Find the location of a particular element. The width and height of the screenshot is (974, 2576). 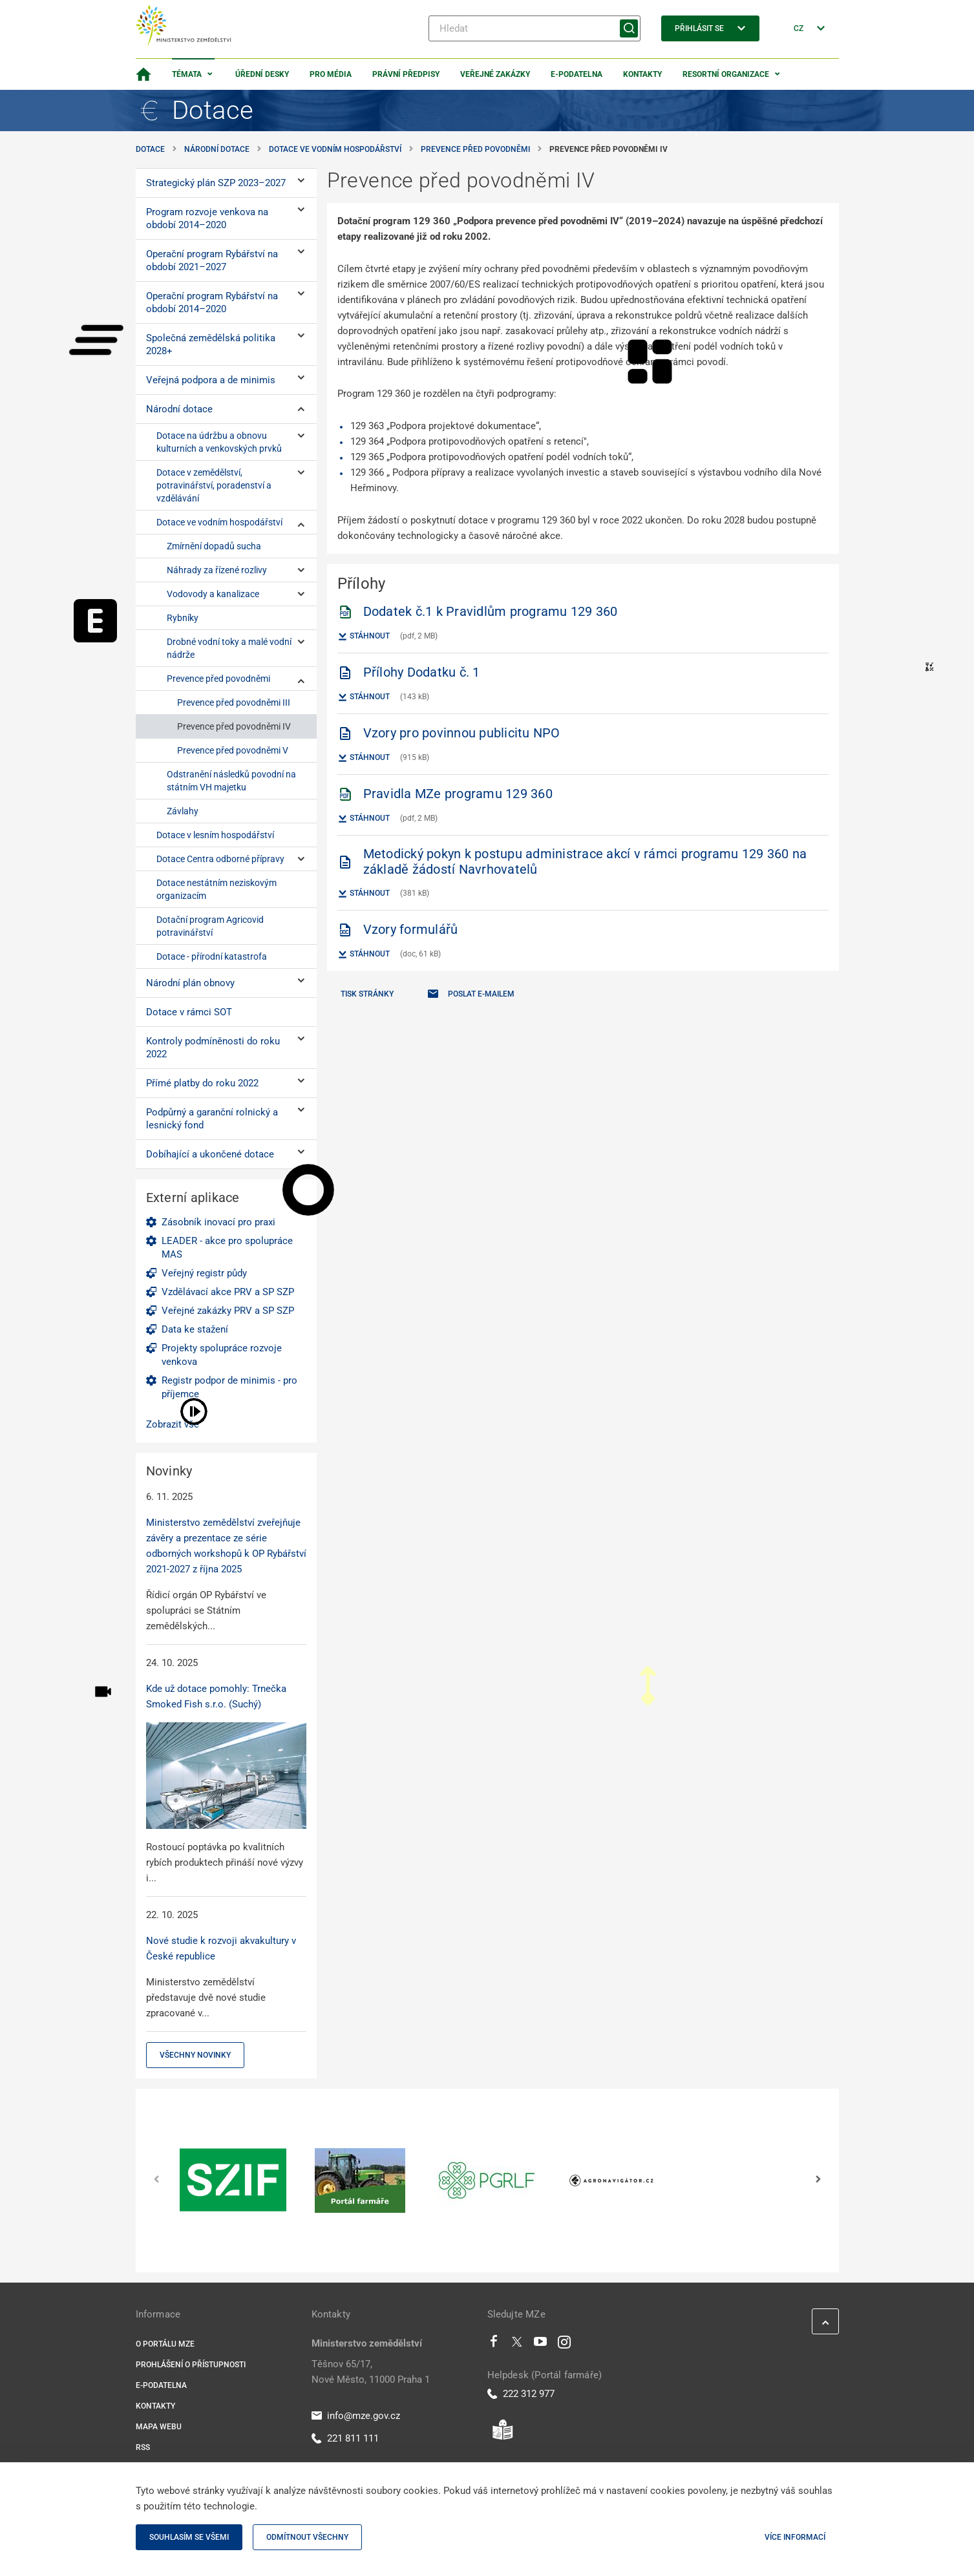

open dashboard view is located at coordinates (650, 361).